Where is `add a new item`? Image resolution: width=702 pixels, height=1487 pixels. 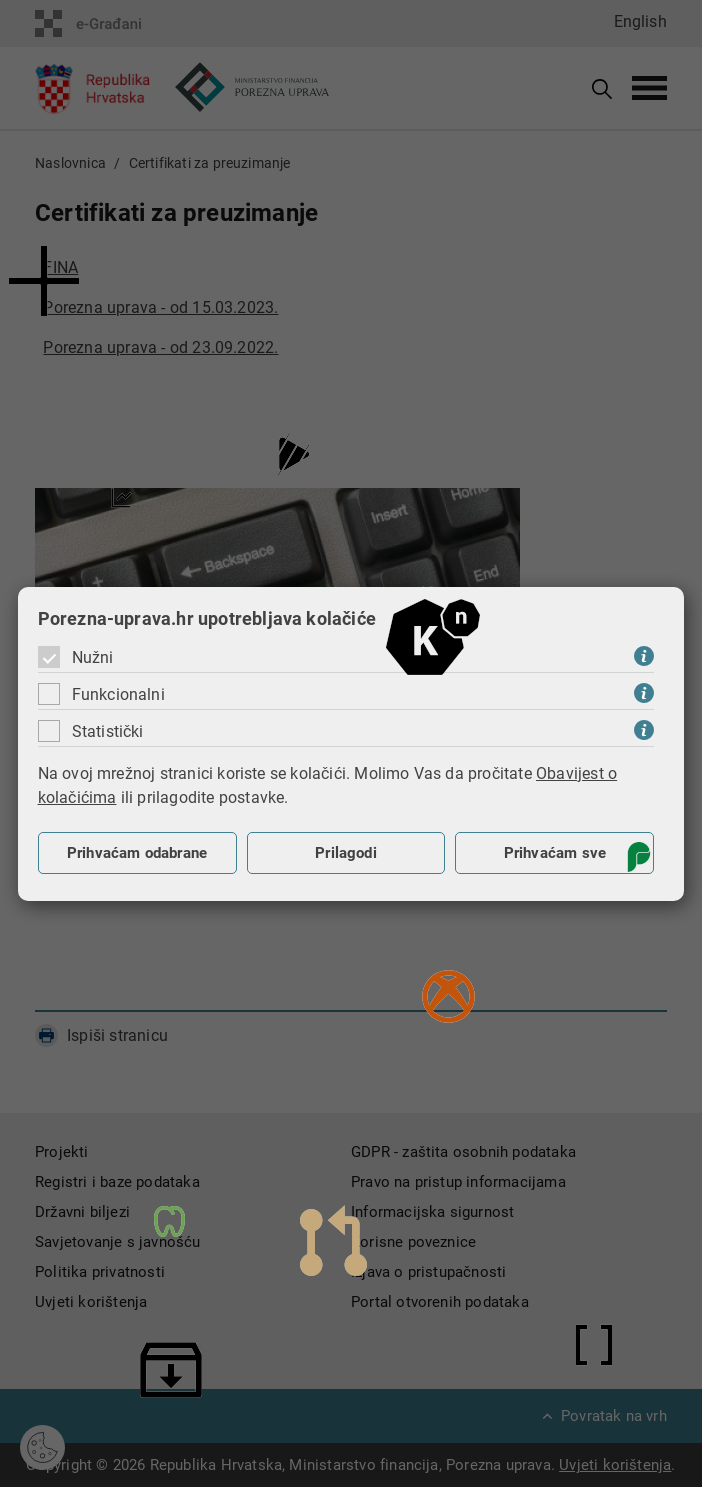
add a new item is located at coordinates (44, 281).